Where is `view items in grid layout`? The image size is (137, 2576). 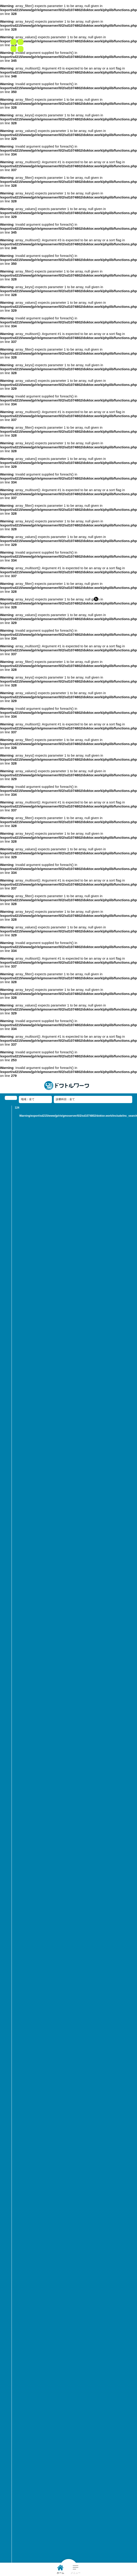
view items in grid layout is located at coordinates (17, 45).